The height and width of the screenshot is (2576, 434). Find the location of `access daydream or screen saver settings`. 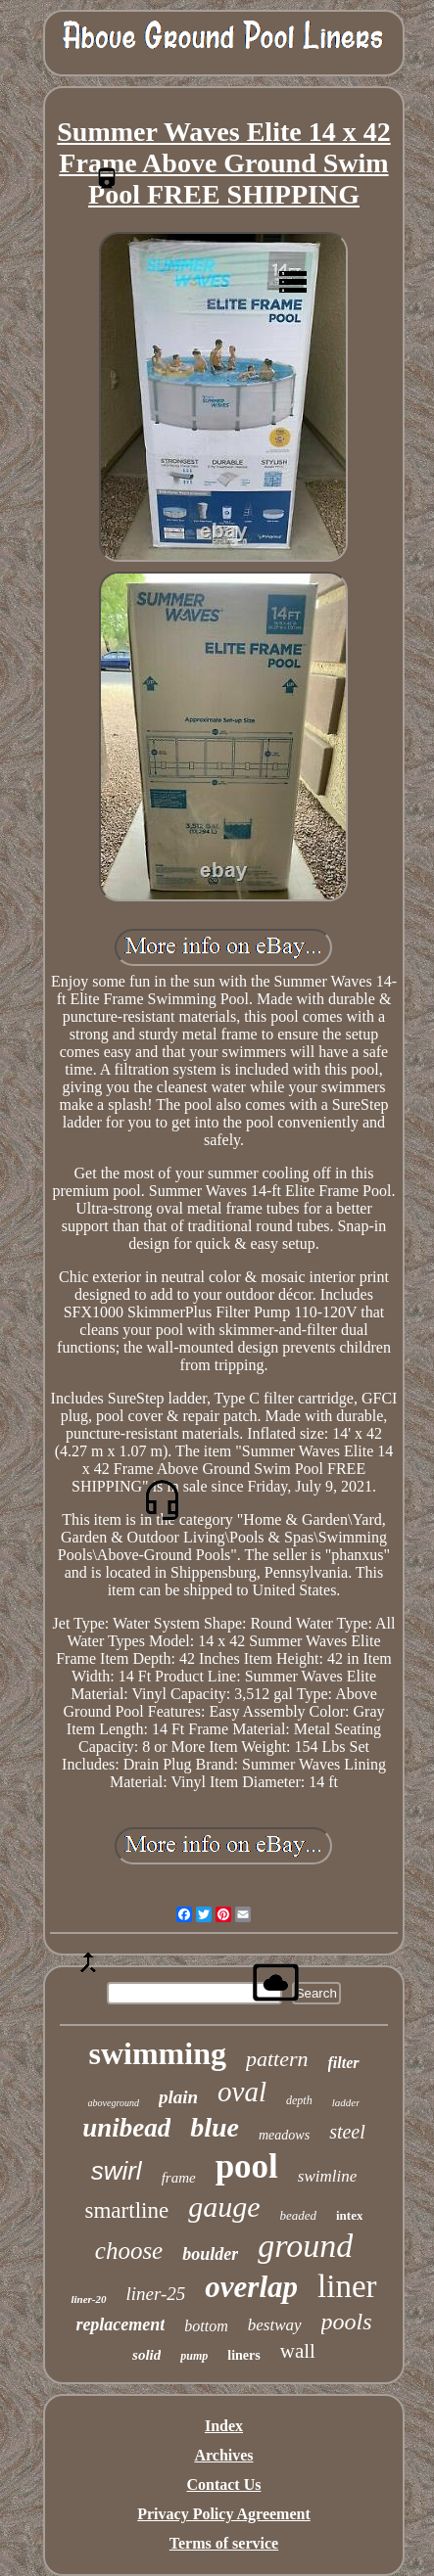

access daydream or screen saver settings is located at coordinates (275, 1982).